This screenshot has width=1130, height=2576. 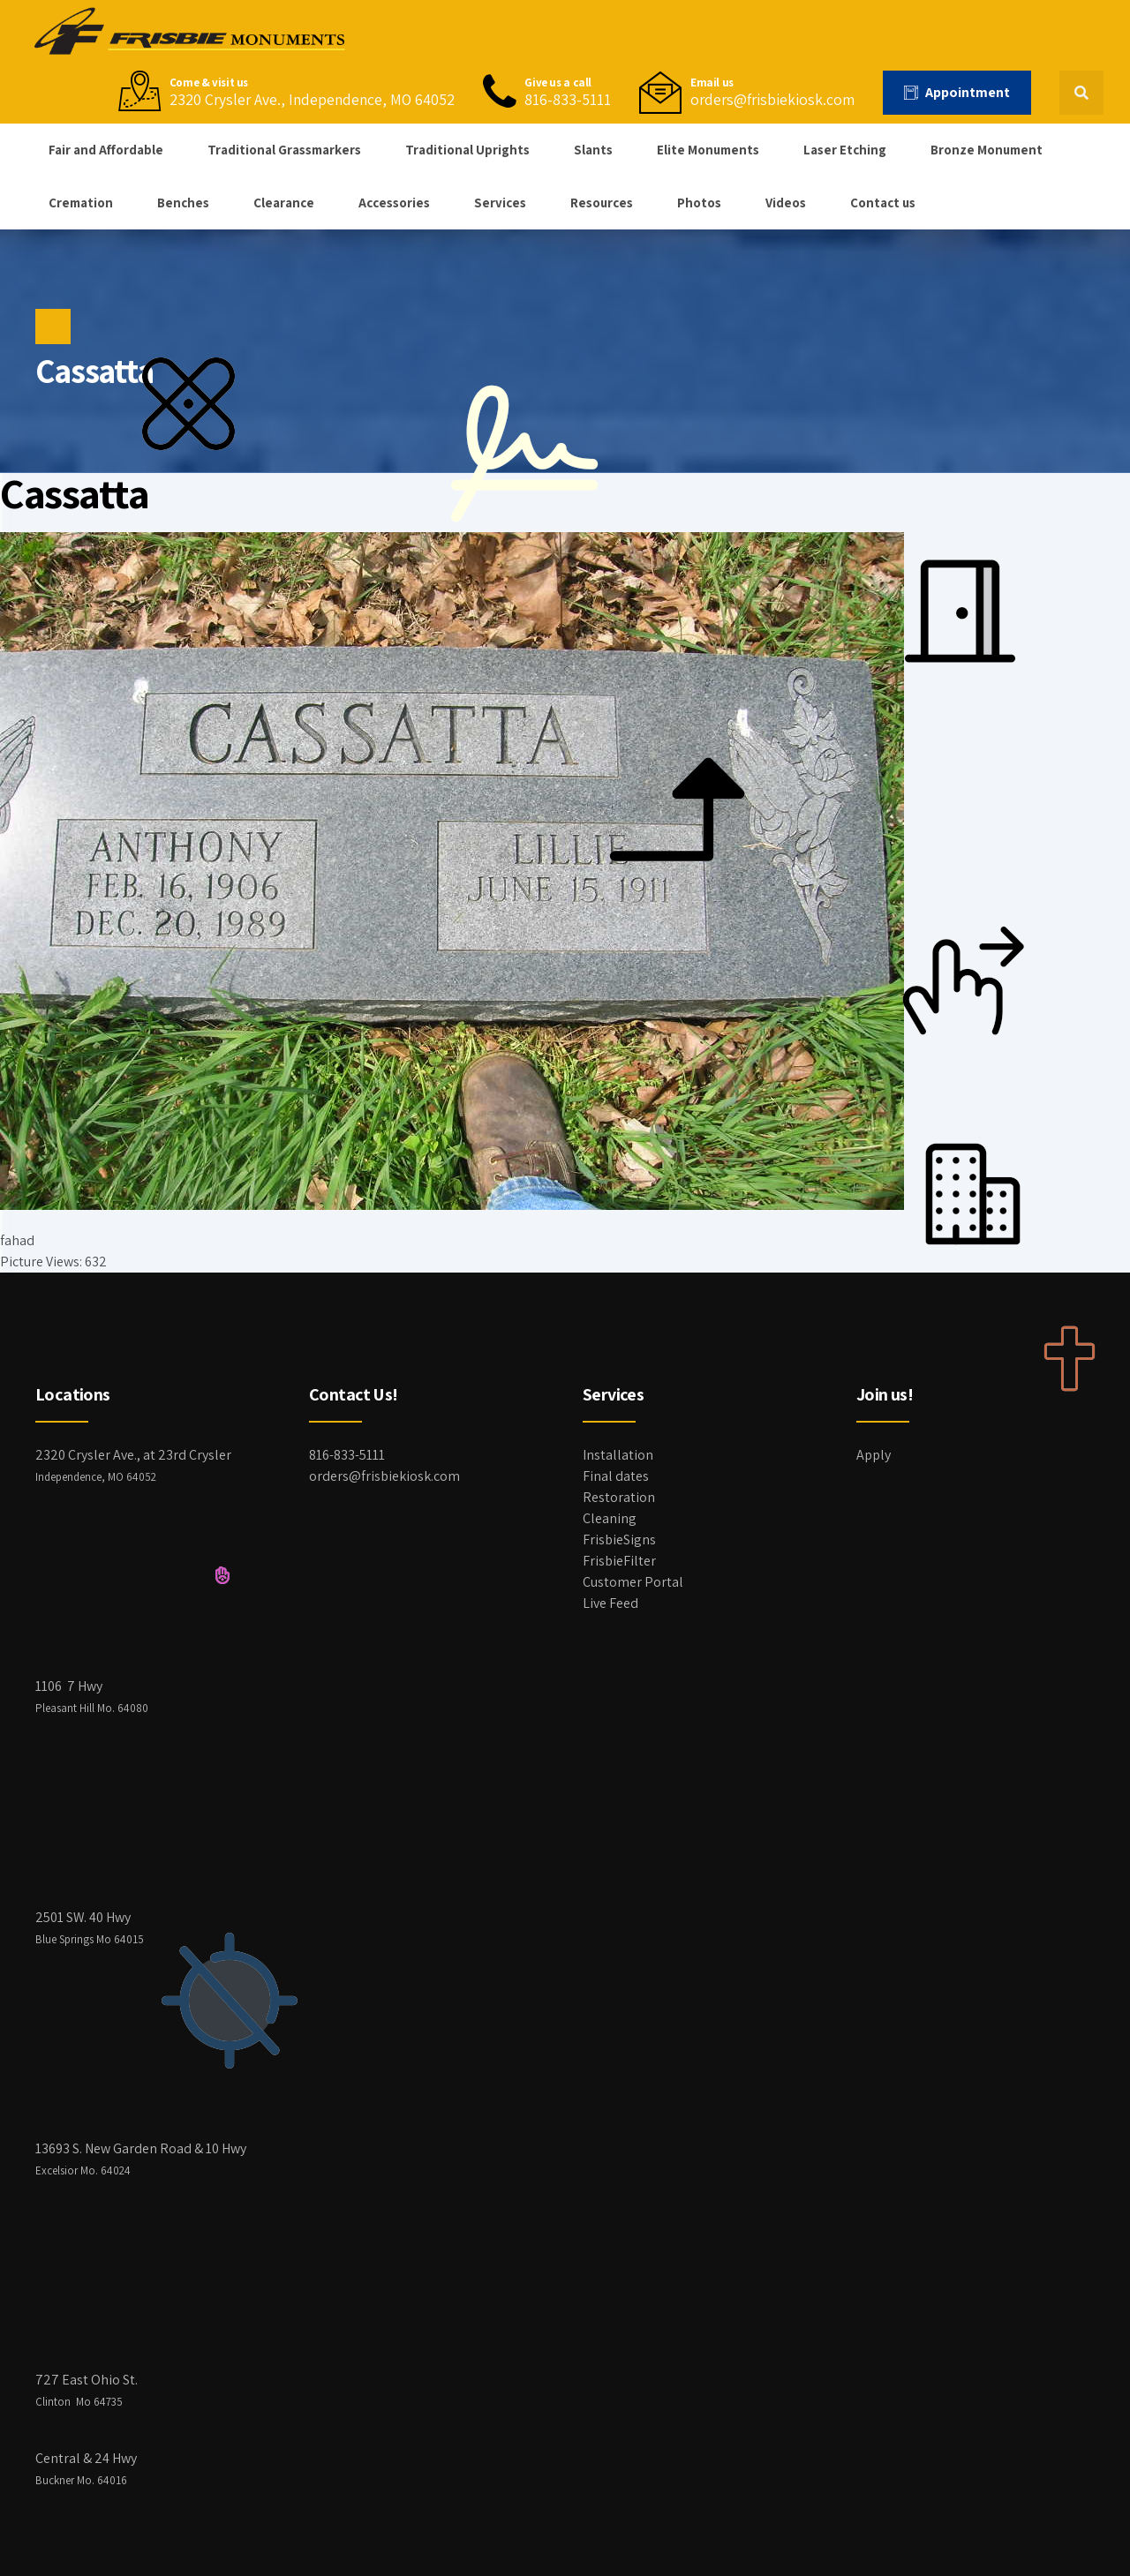 I want to click on access palm reading or hand analysis feature, so click(x=222, y=1575).